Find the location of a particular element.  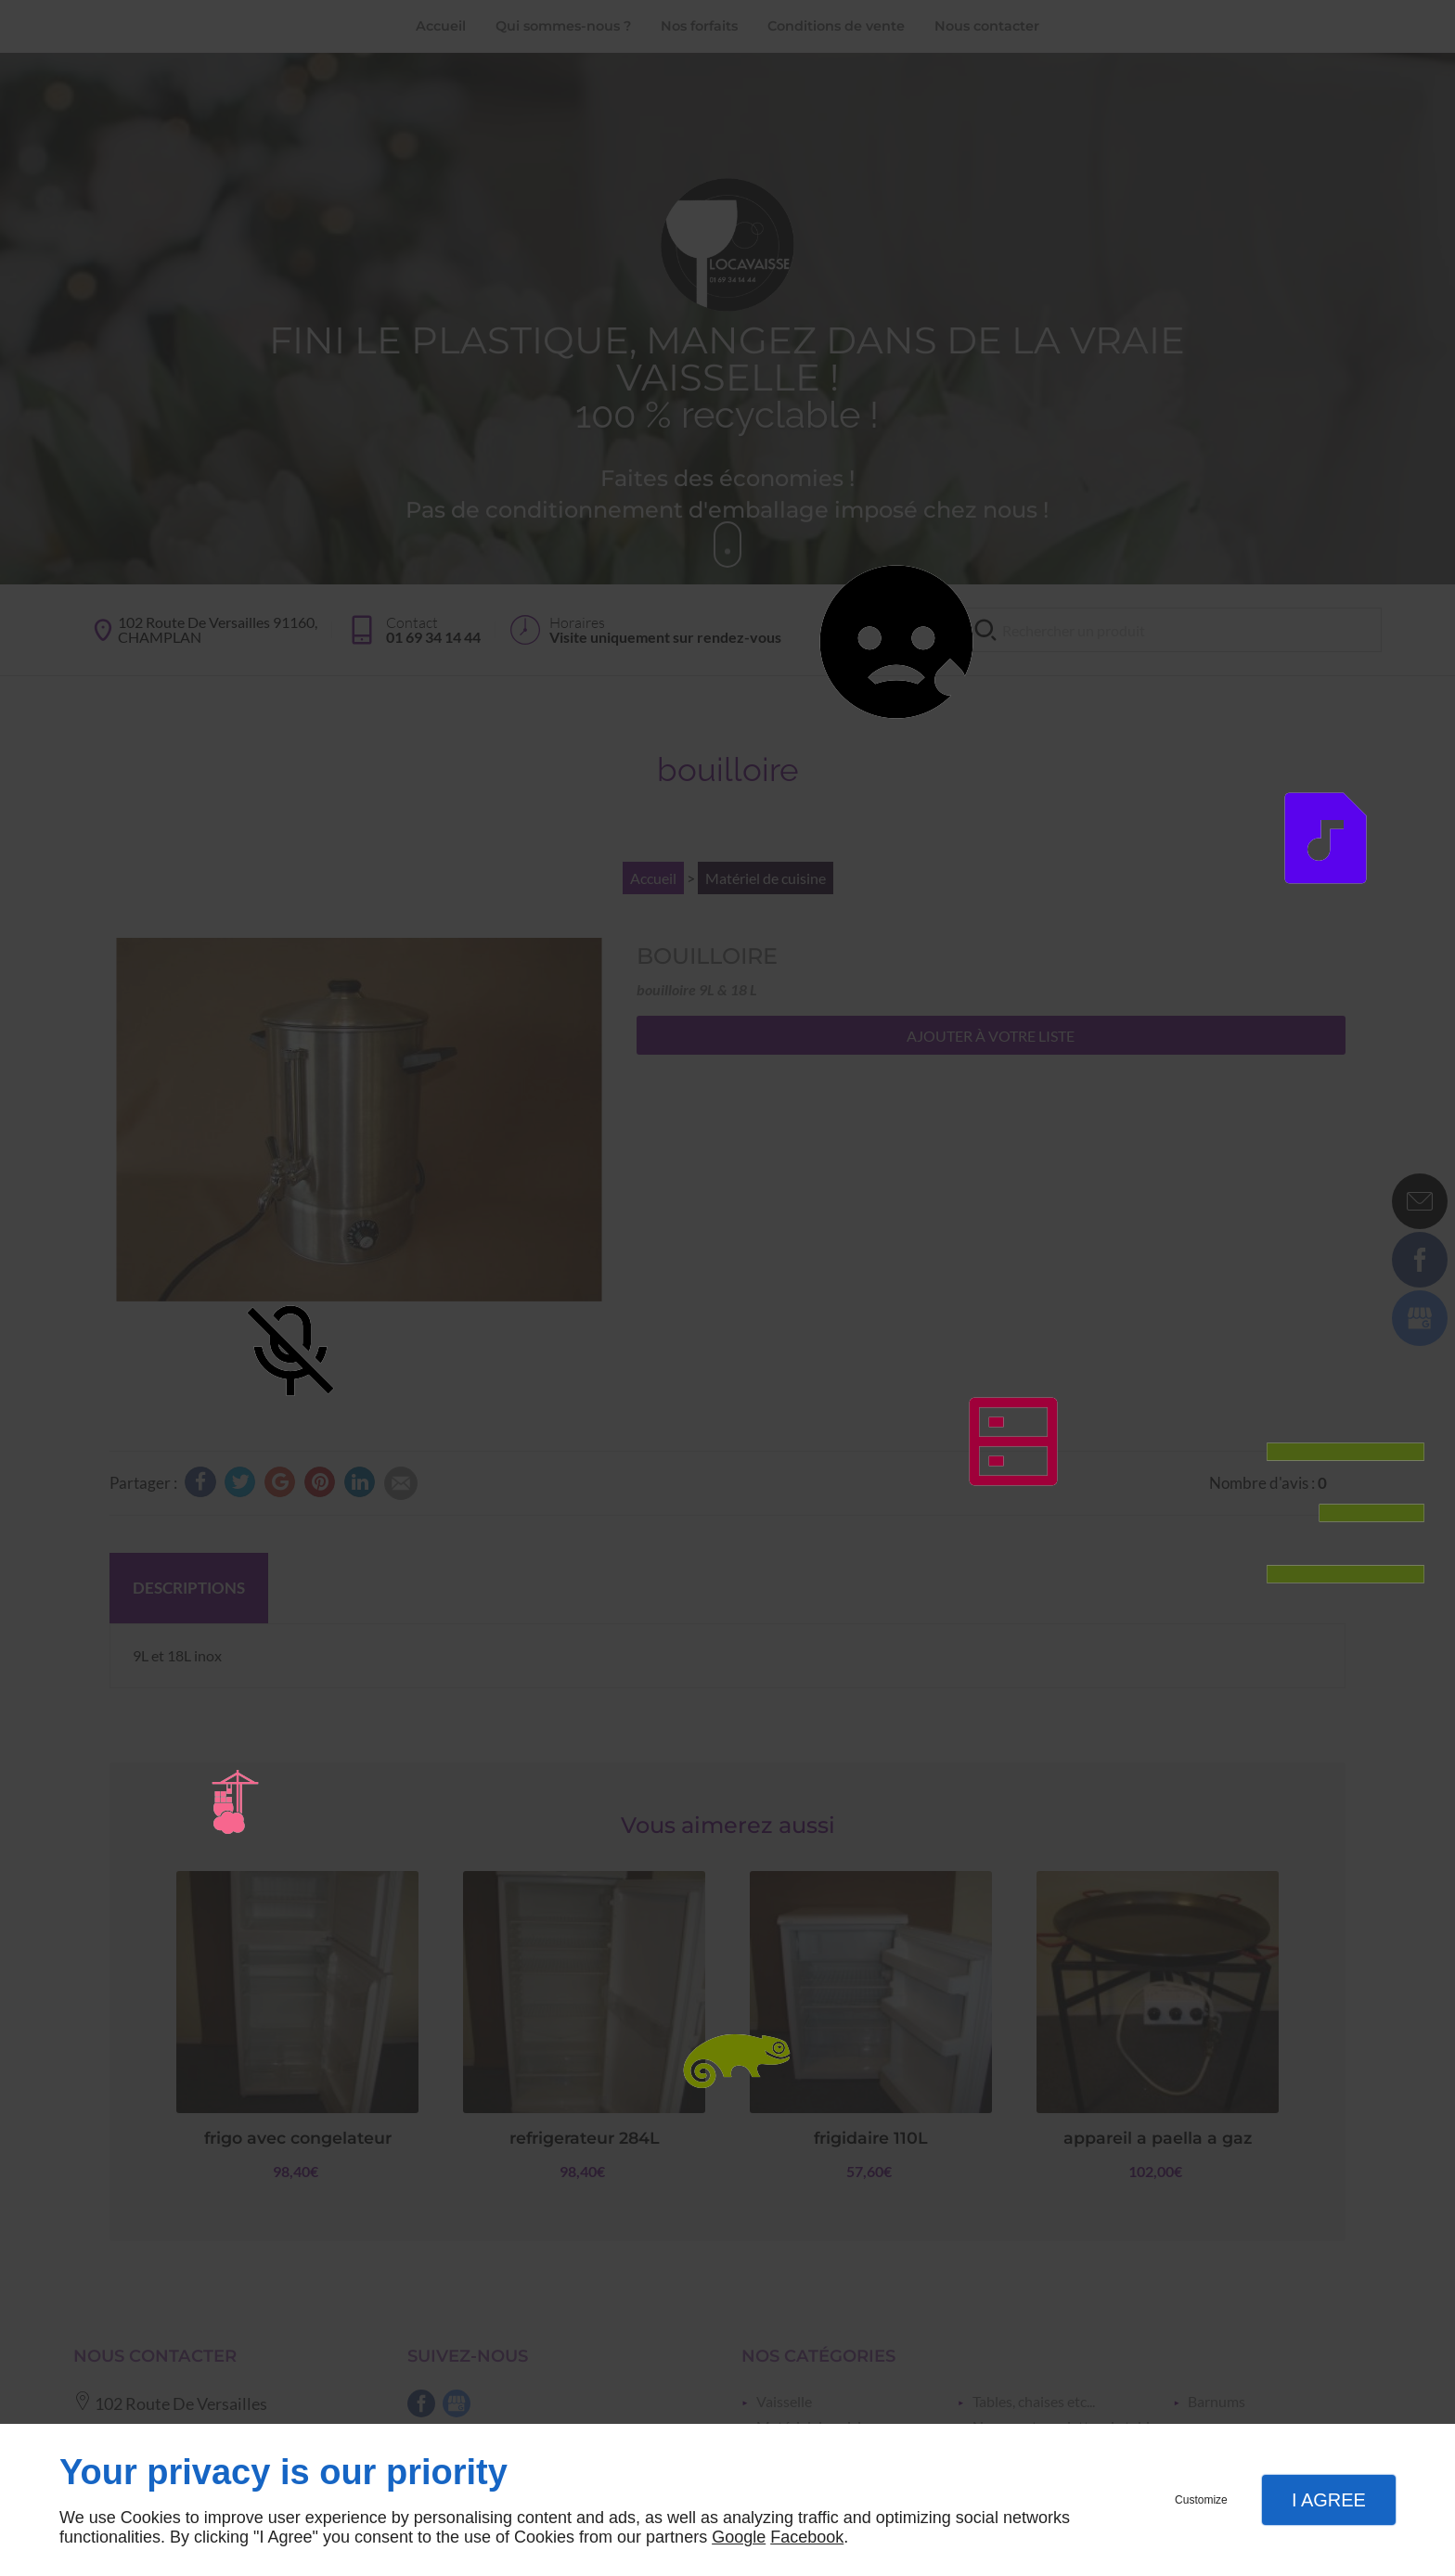

indicate negative feedback or dissatisfaction is located at coordinates (896, 642).